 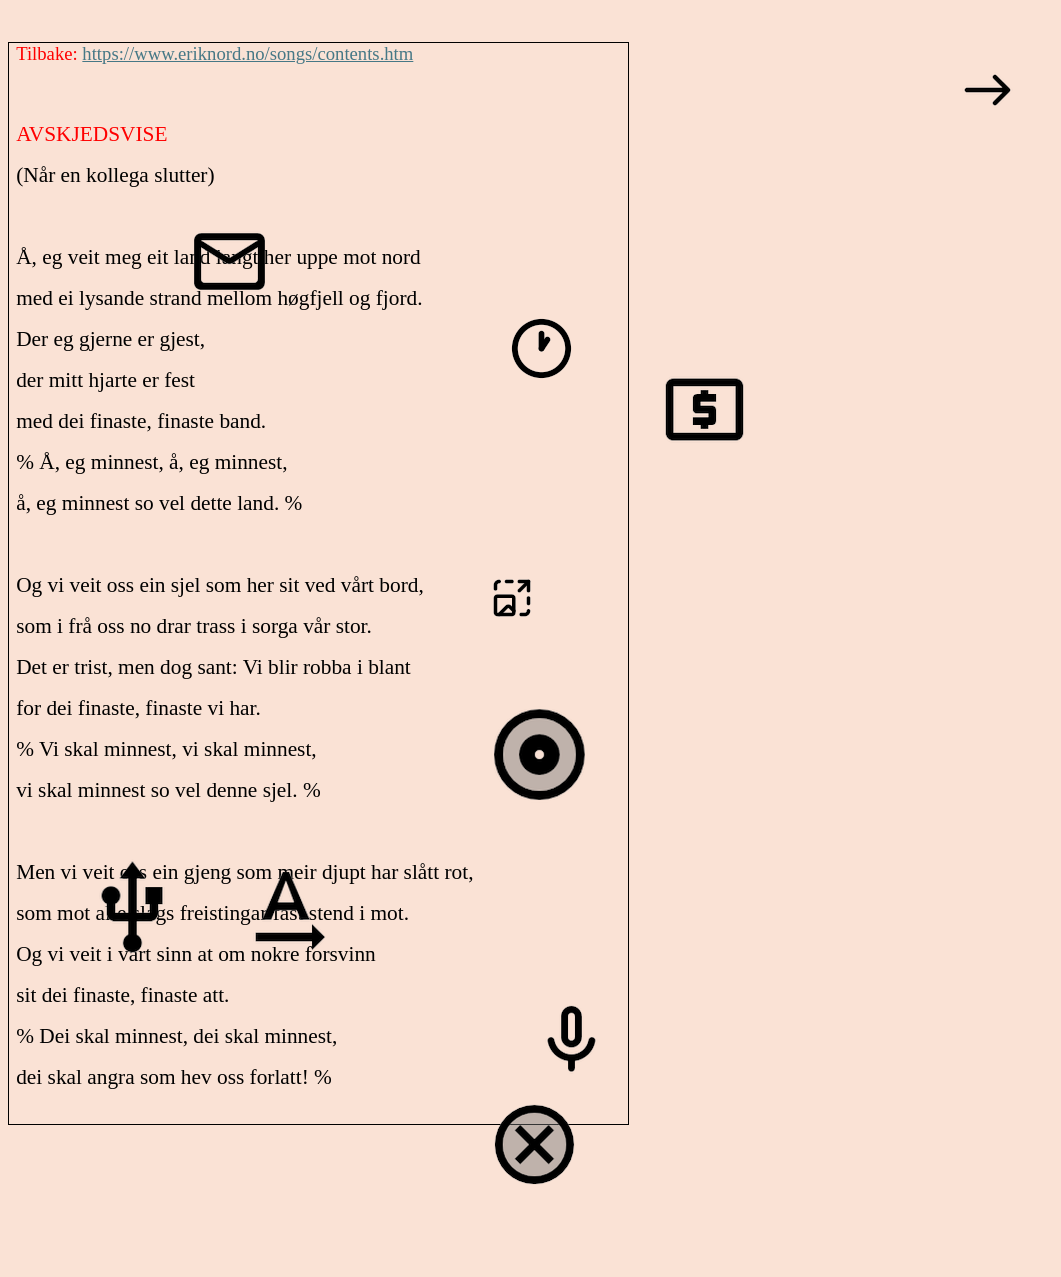 I want to click on cancel or close the current action, so click(x=534, y=1144).